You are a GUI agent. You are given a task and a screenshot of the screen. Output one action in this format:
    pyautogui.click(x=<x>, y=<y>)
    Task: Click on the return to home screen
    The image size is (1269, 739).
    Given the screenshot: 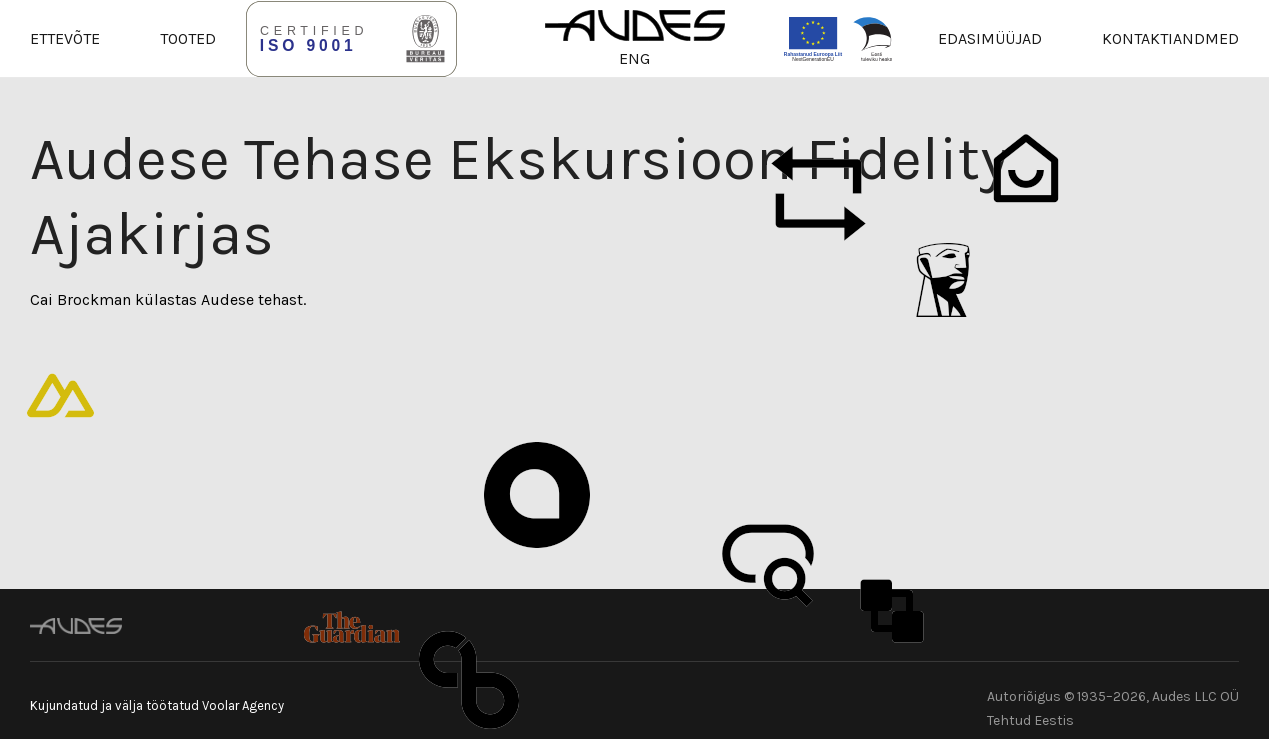 What is the action you would take?
    pyautogui.click(x=1026, y=170)
    